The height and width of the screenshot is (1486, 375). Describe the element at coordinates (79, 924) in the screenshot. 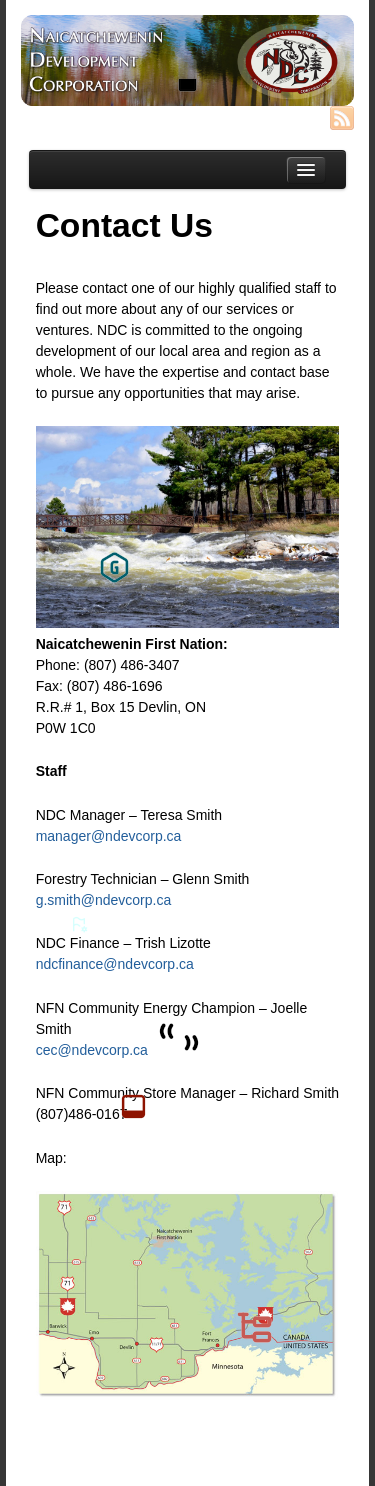

I see `configure flag or milestone settings` at that location.